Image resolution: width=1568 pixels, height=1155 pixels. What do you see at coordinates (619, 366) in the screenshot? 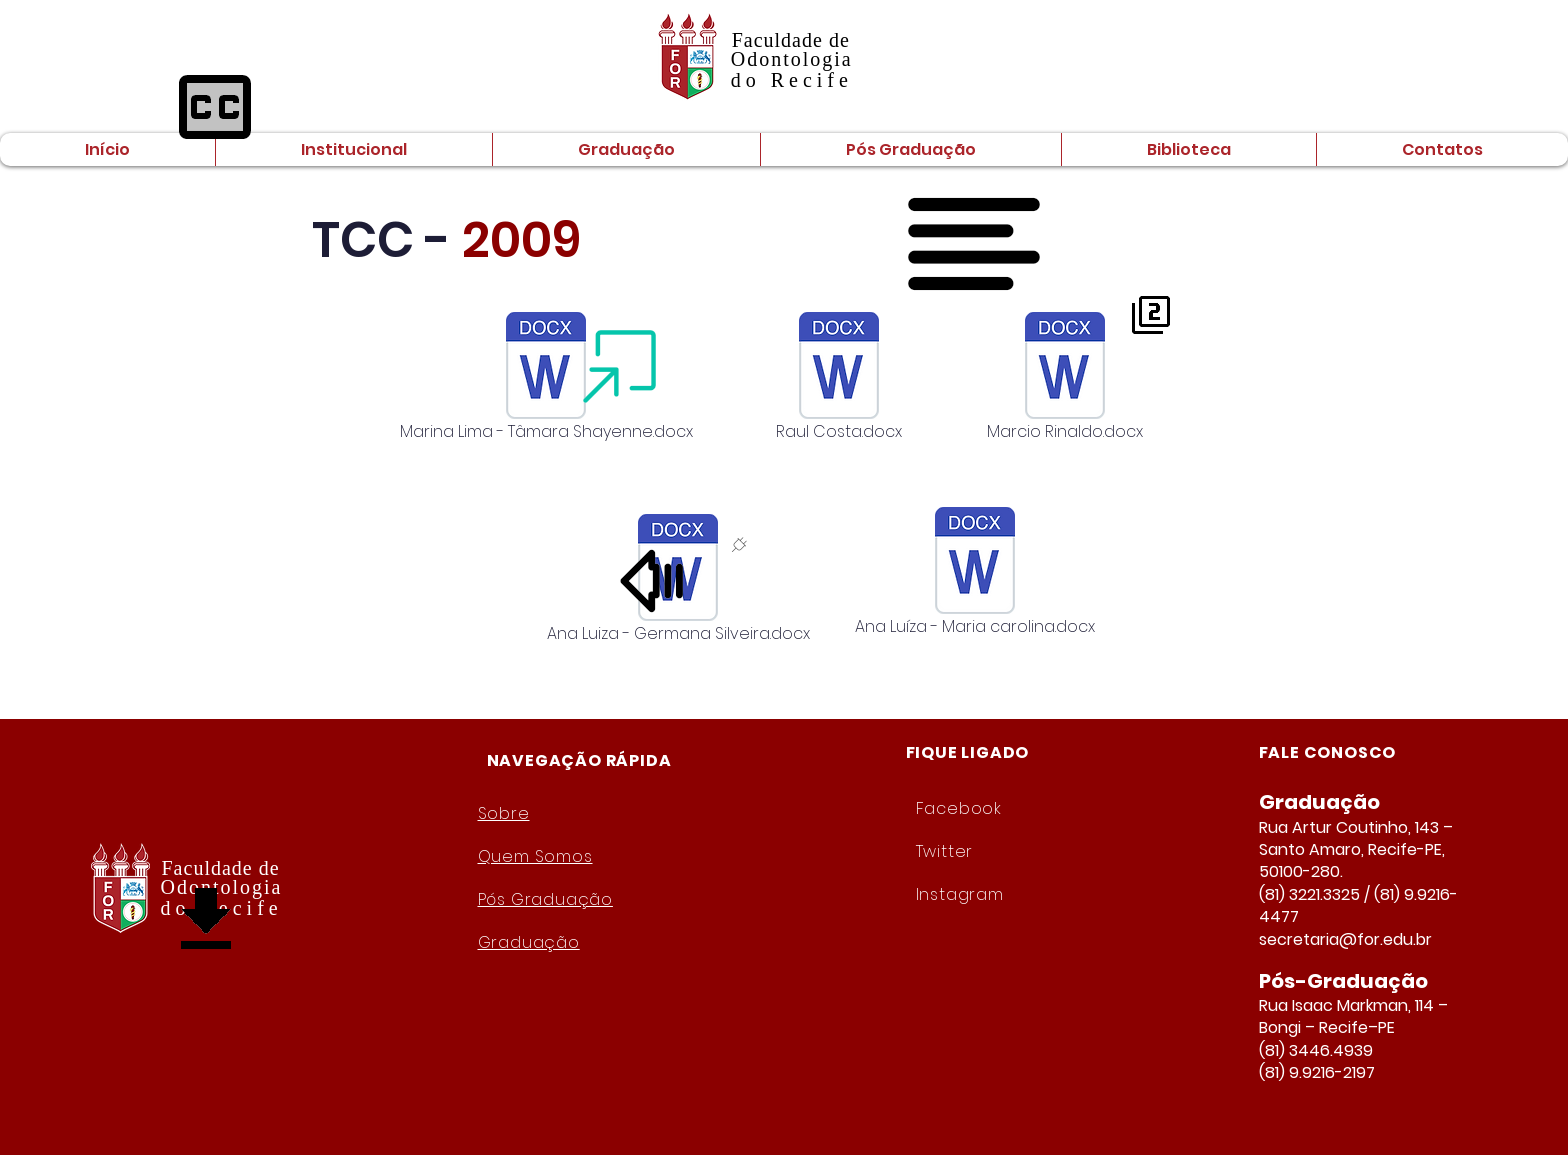
I see `import or bring content into a container` at bounding box center [619, 366].